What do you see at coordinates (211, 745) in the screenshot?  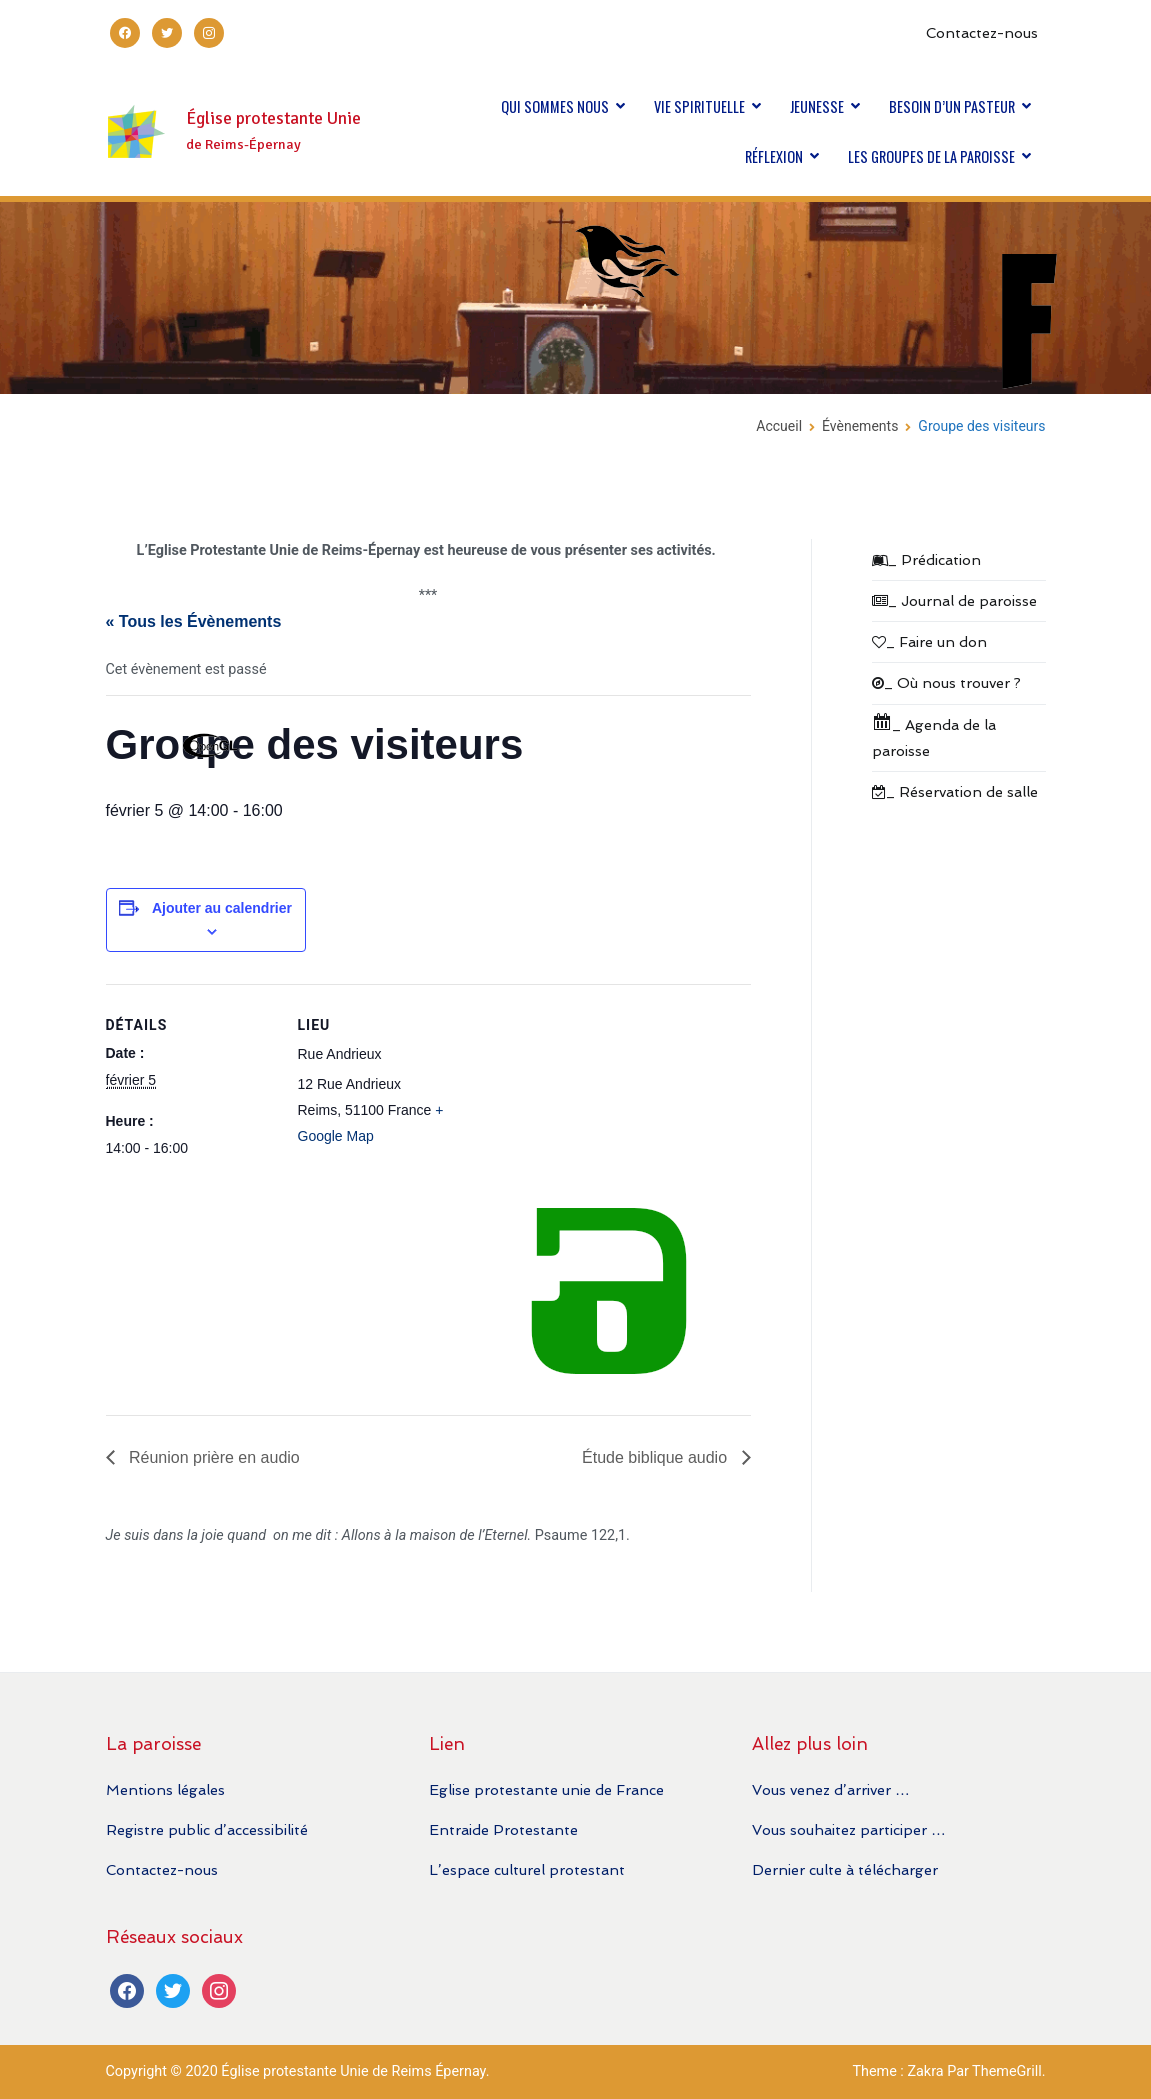 I see `OpenGL graphics library branding` at bounding box center [211, 745].